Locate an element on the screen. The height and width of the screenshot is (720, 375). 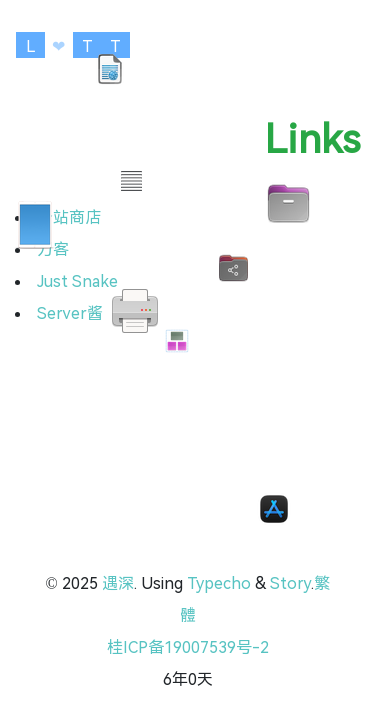
justify text to fill the full width is located at coordinates (131, 181).